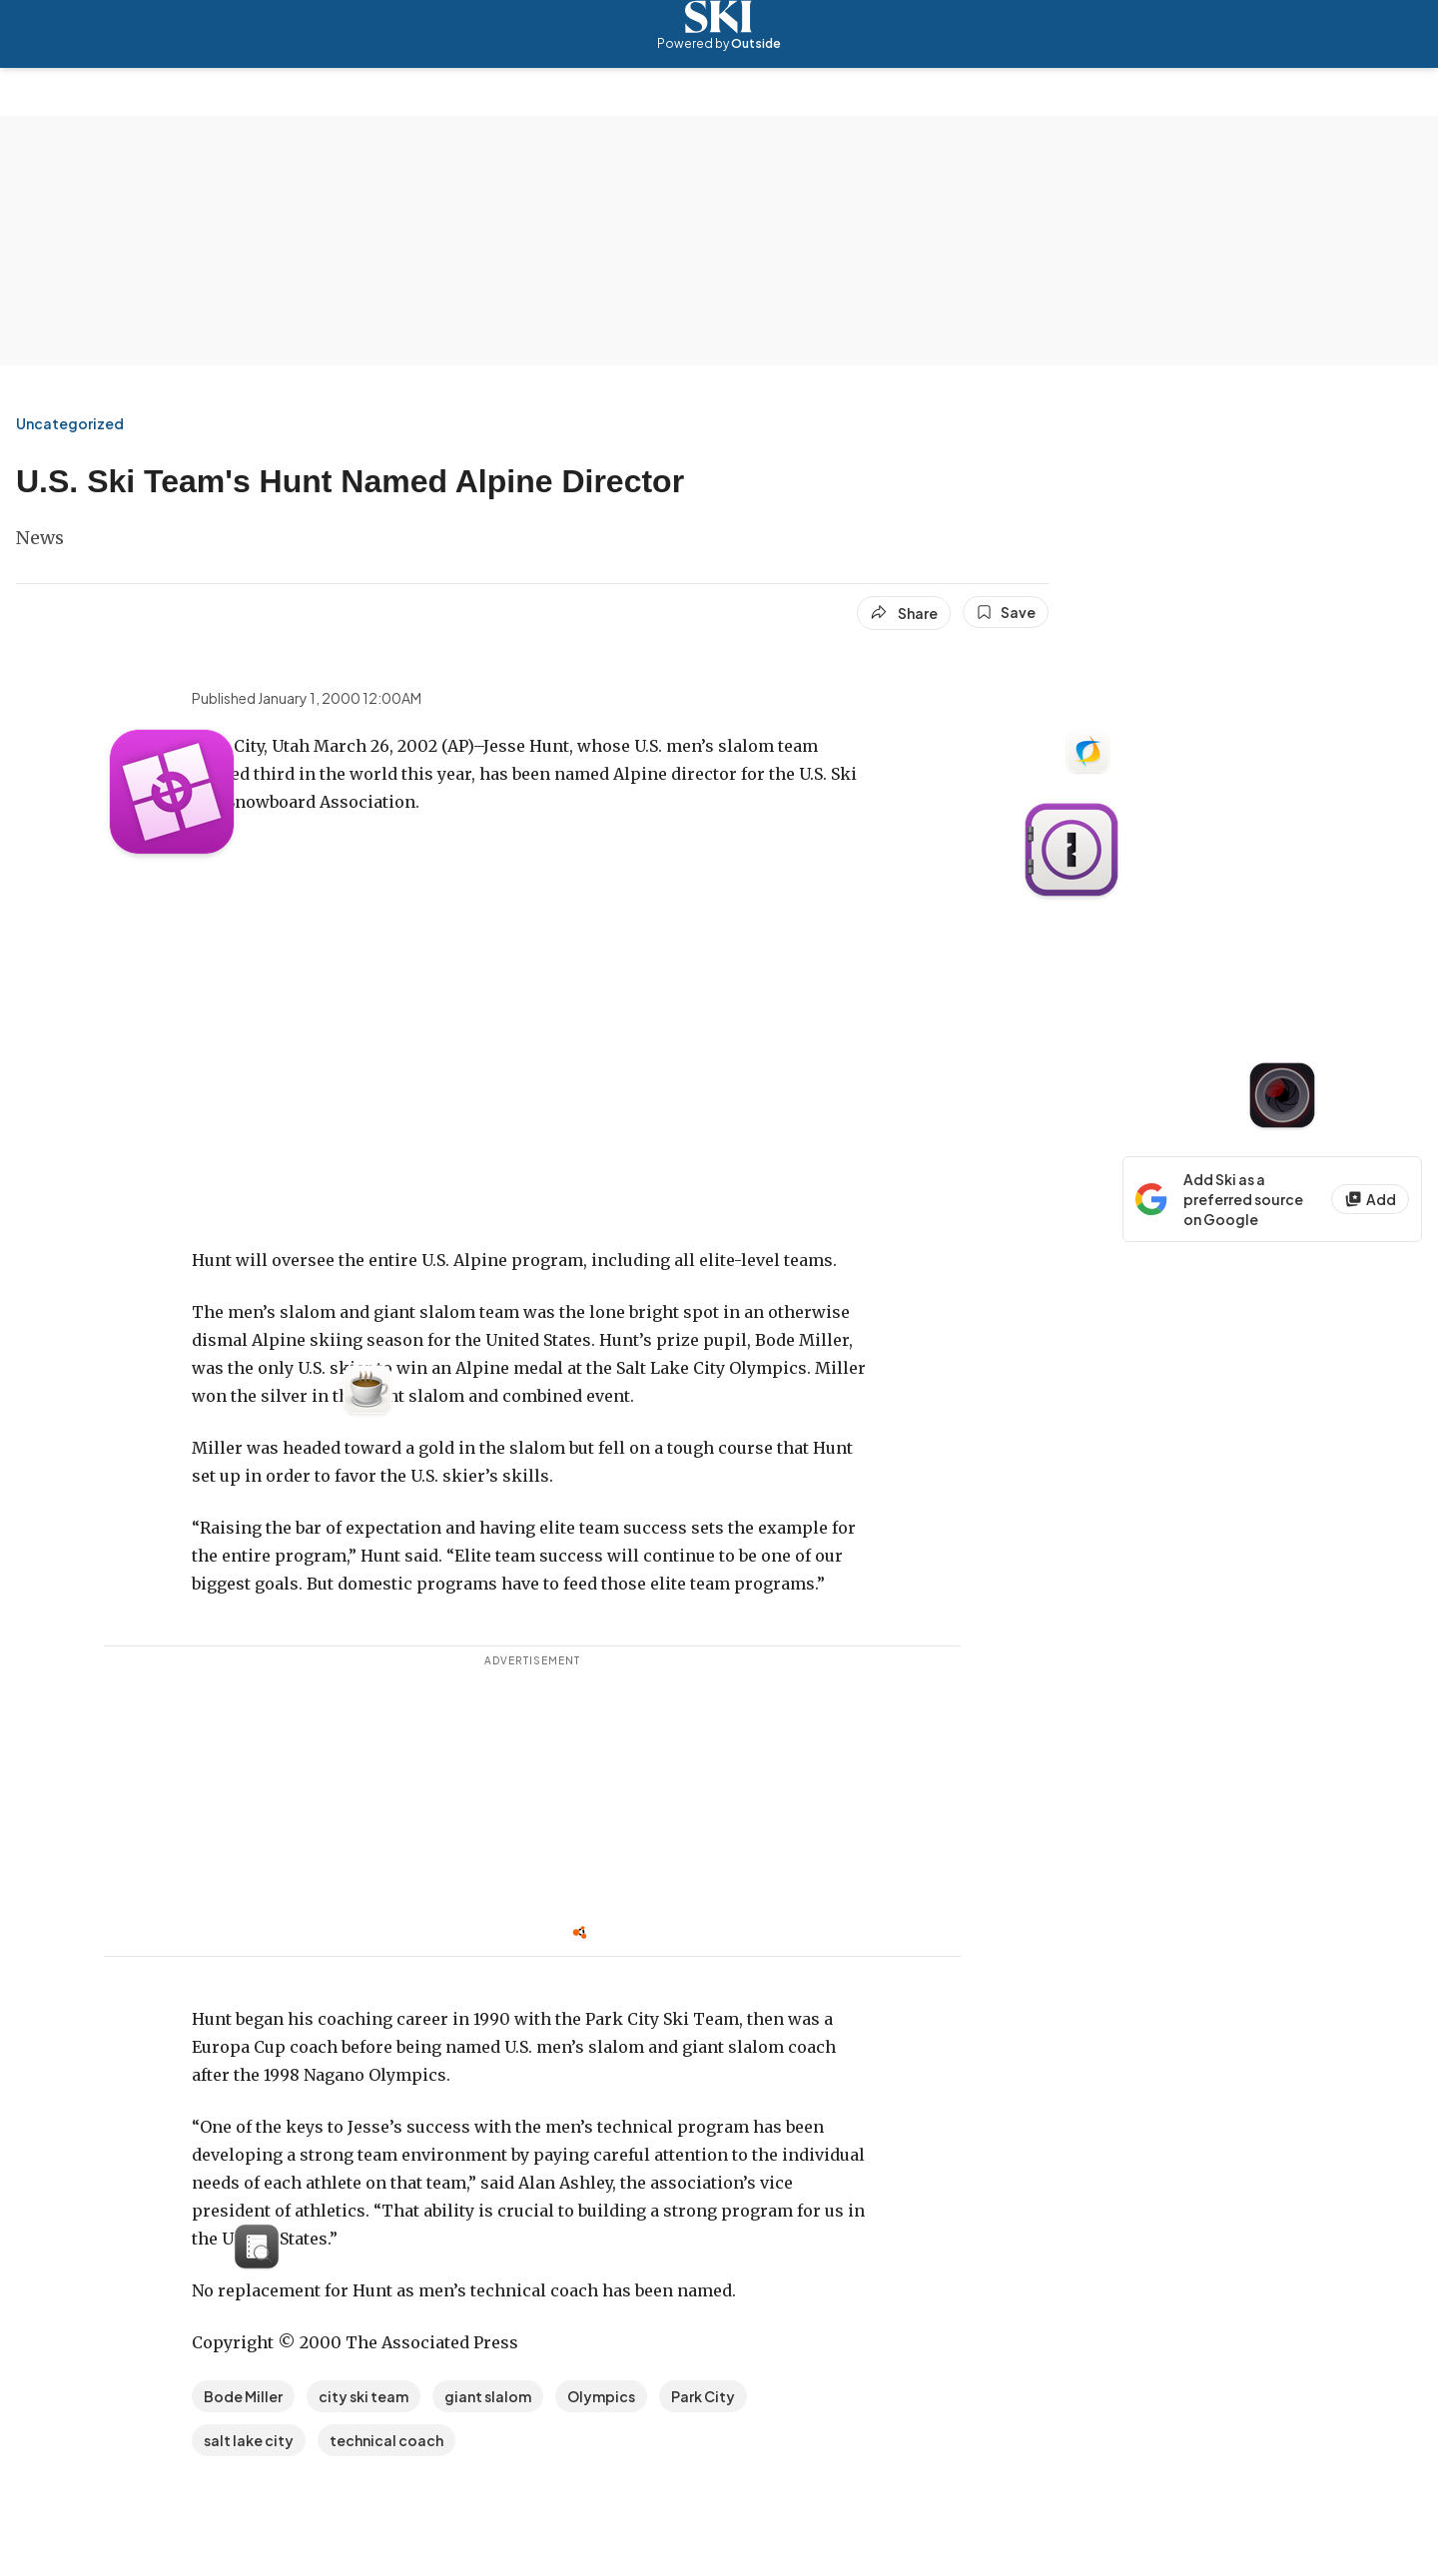  What do you see at coordinates (172, 792) in the screenshot?
I see `open wallstreet control app` at bounding box center [172, 792].